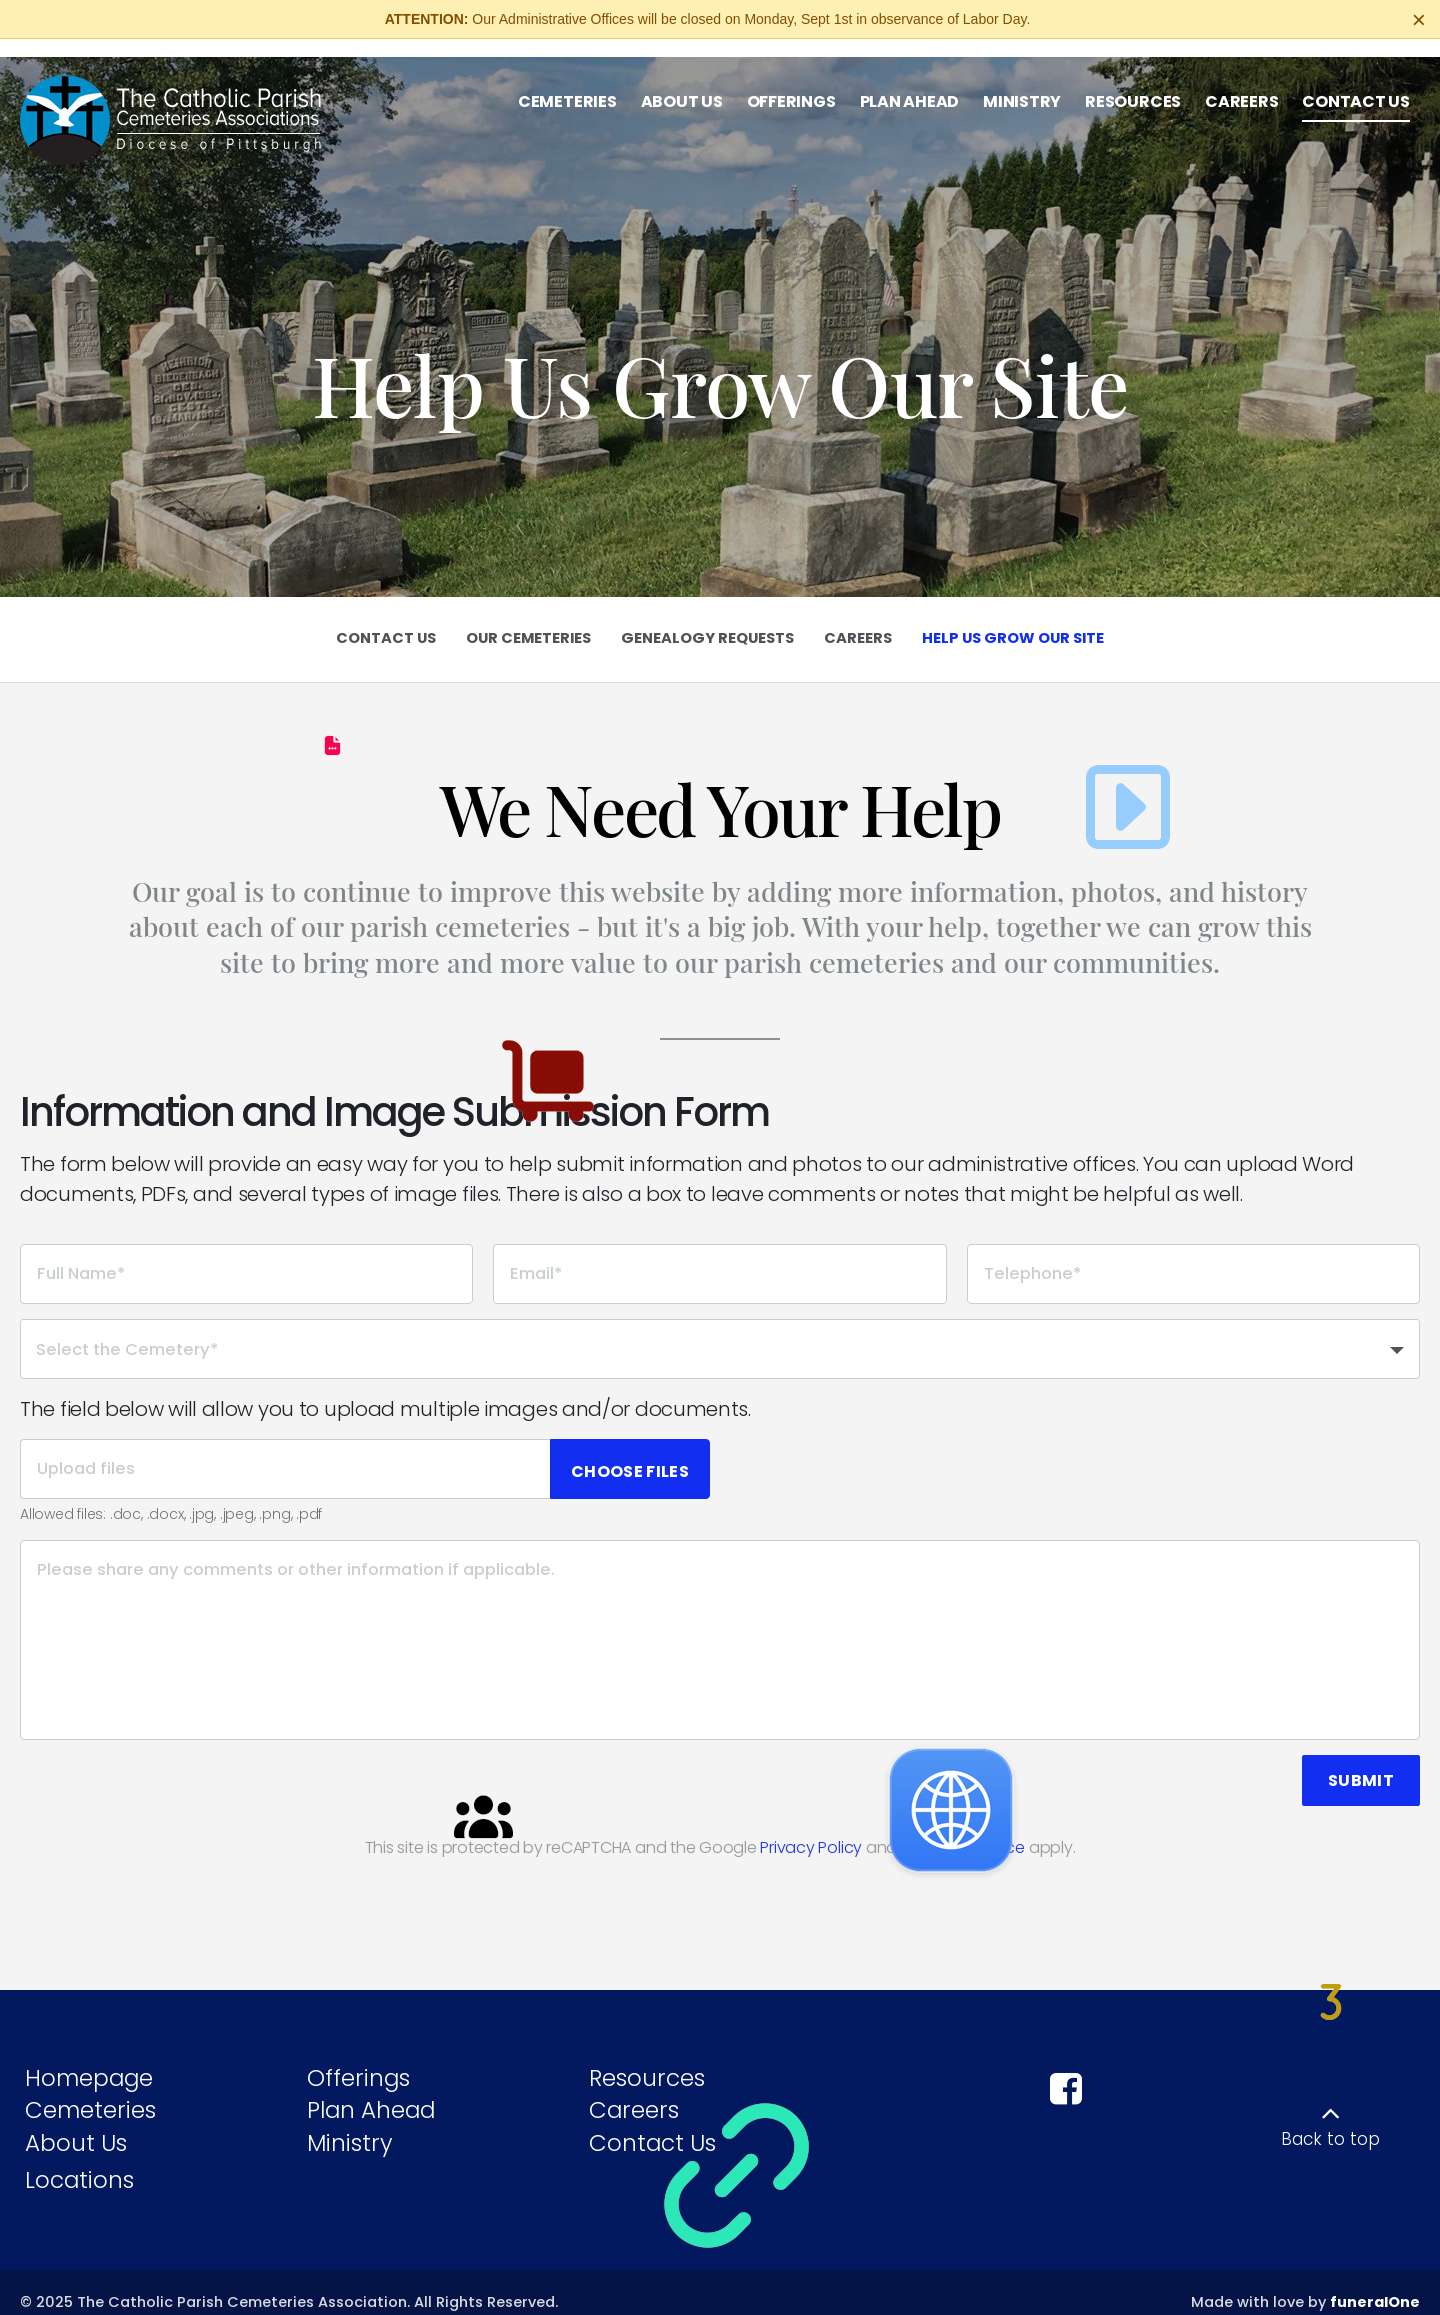 Image resolution: width=1440 pixels, height=2315 pixels. What do you see at coordinates (548, 1081) in the screenshot?
I see `view items ready for shipping` at bounding box center [548, 1081].